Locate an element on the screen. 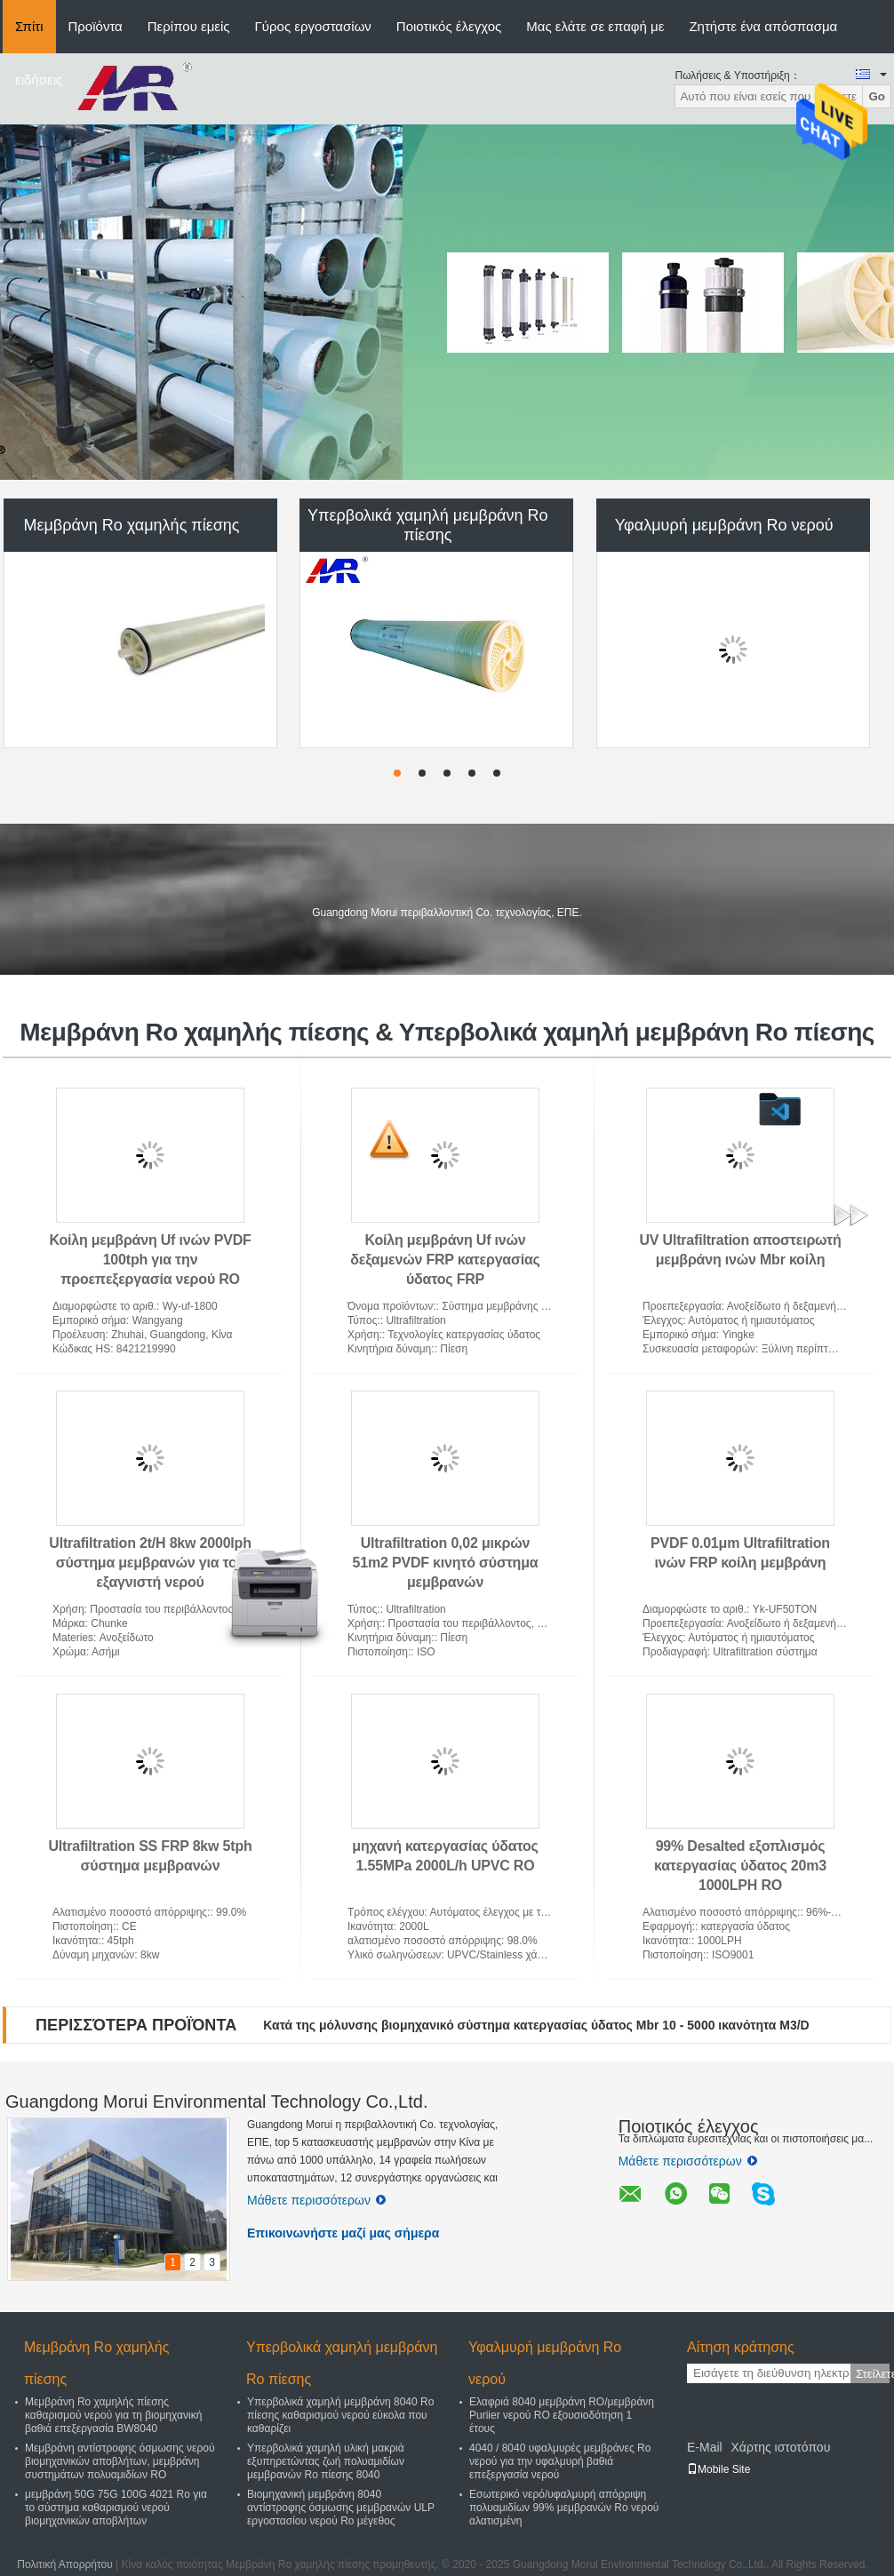 The width and height of the screenshot is (894, 2576). skip to next track is located at coordinates (850, 1216).